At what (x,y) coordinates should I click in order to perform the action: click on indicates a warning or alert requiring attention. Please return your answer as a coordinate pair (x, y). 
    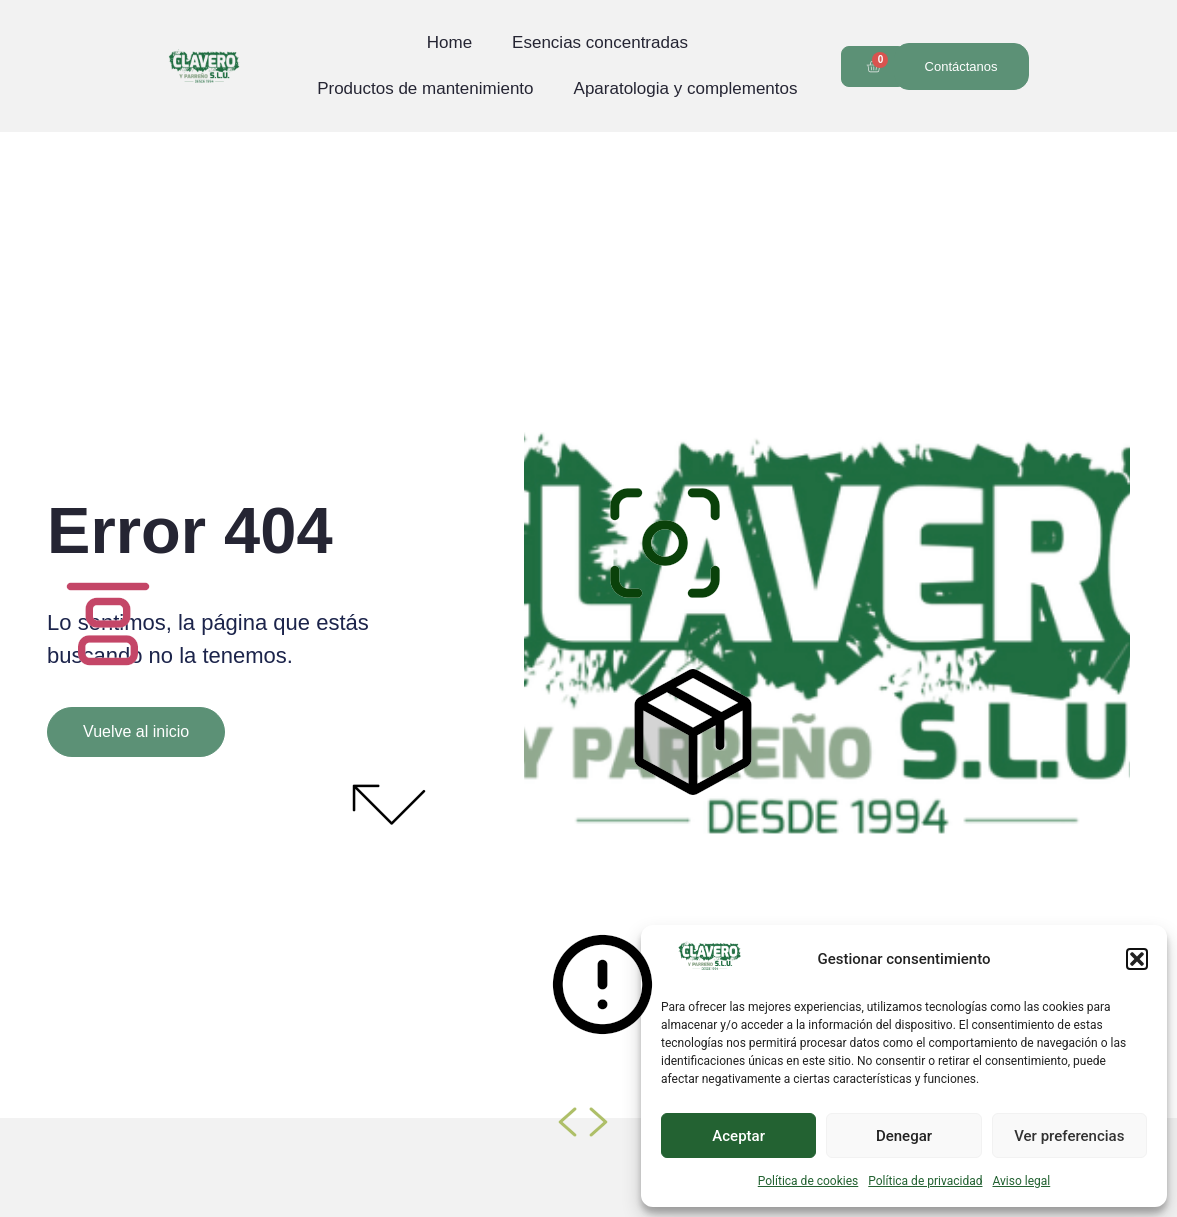
    Looking at the image, I should click on (602, 984).